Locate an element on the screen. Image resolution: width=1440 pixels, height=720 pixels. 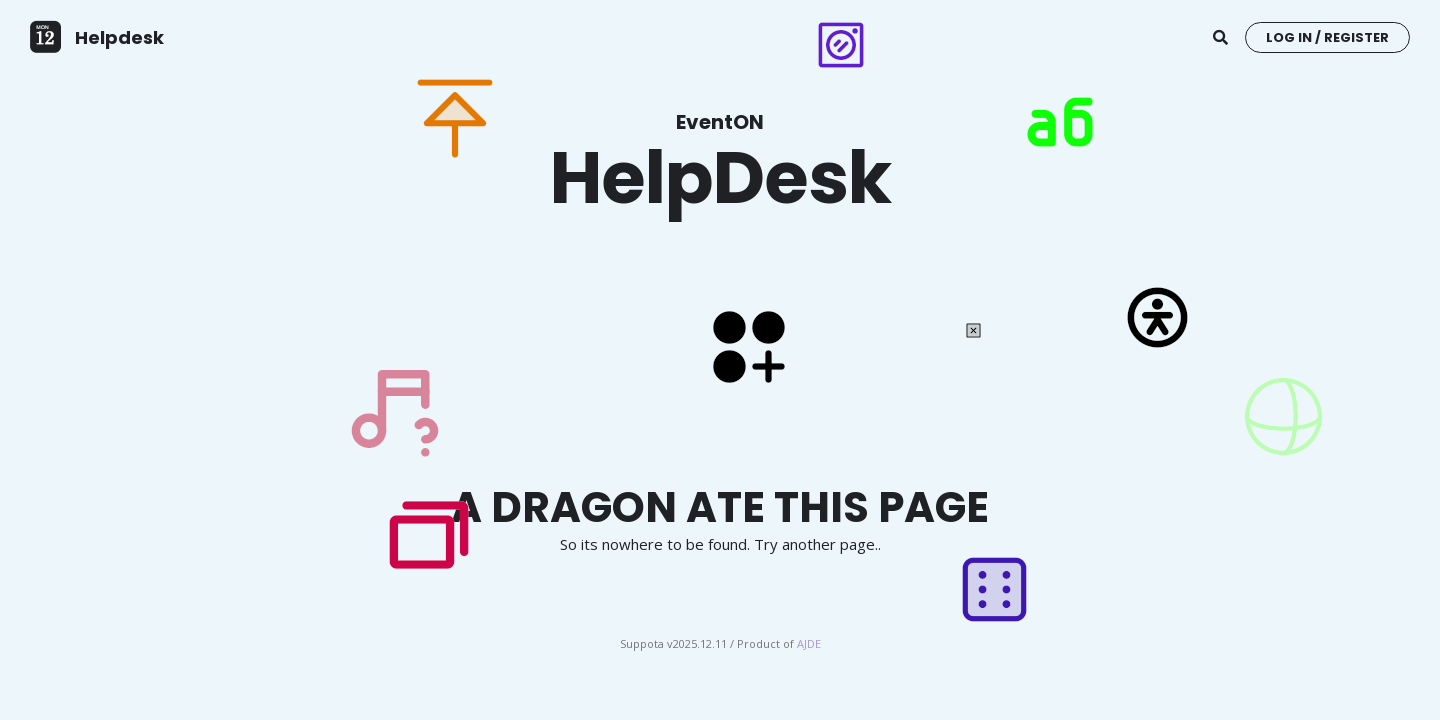
switch to cyrillic keyboard layout is located at coordinates (1060, 122).